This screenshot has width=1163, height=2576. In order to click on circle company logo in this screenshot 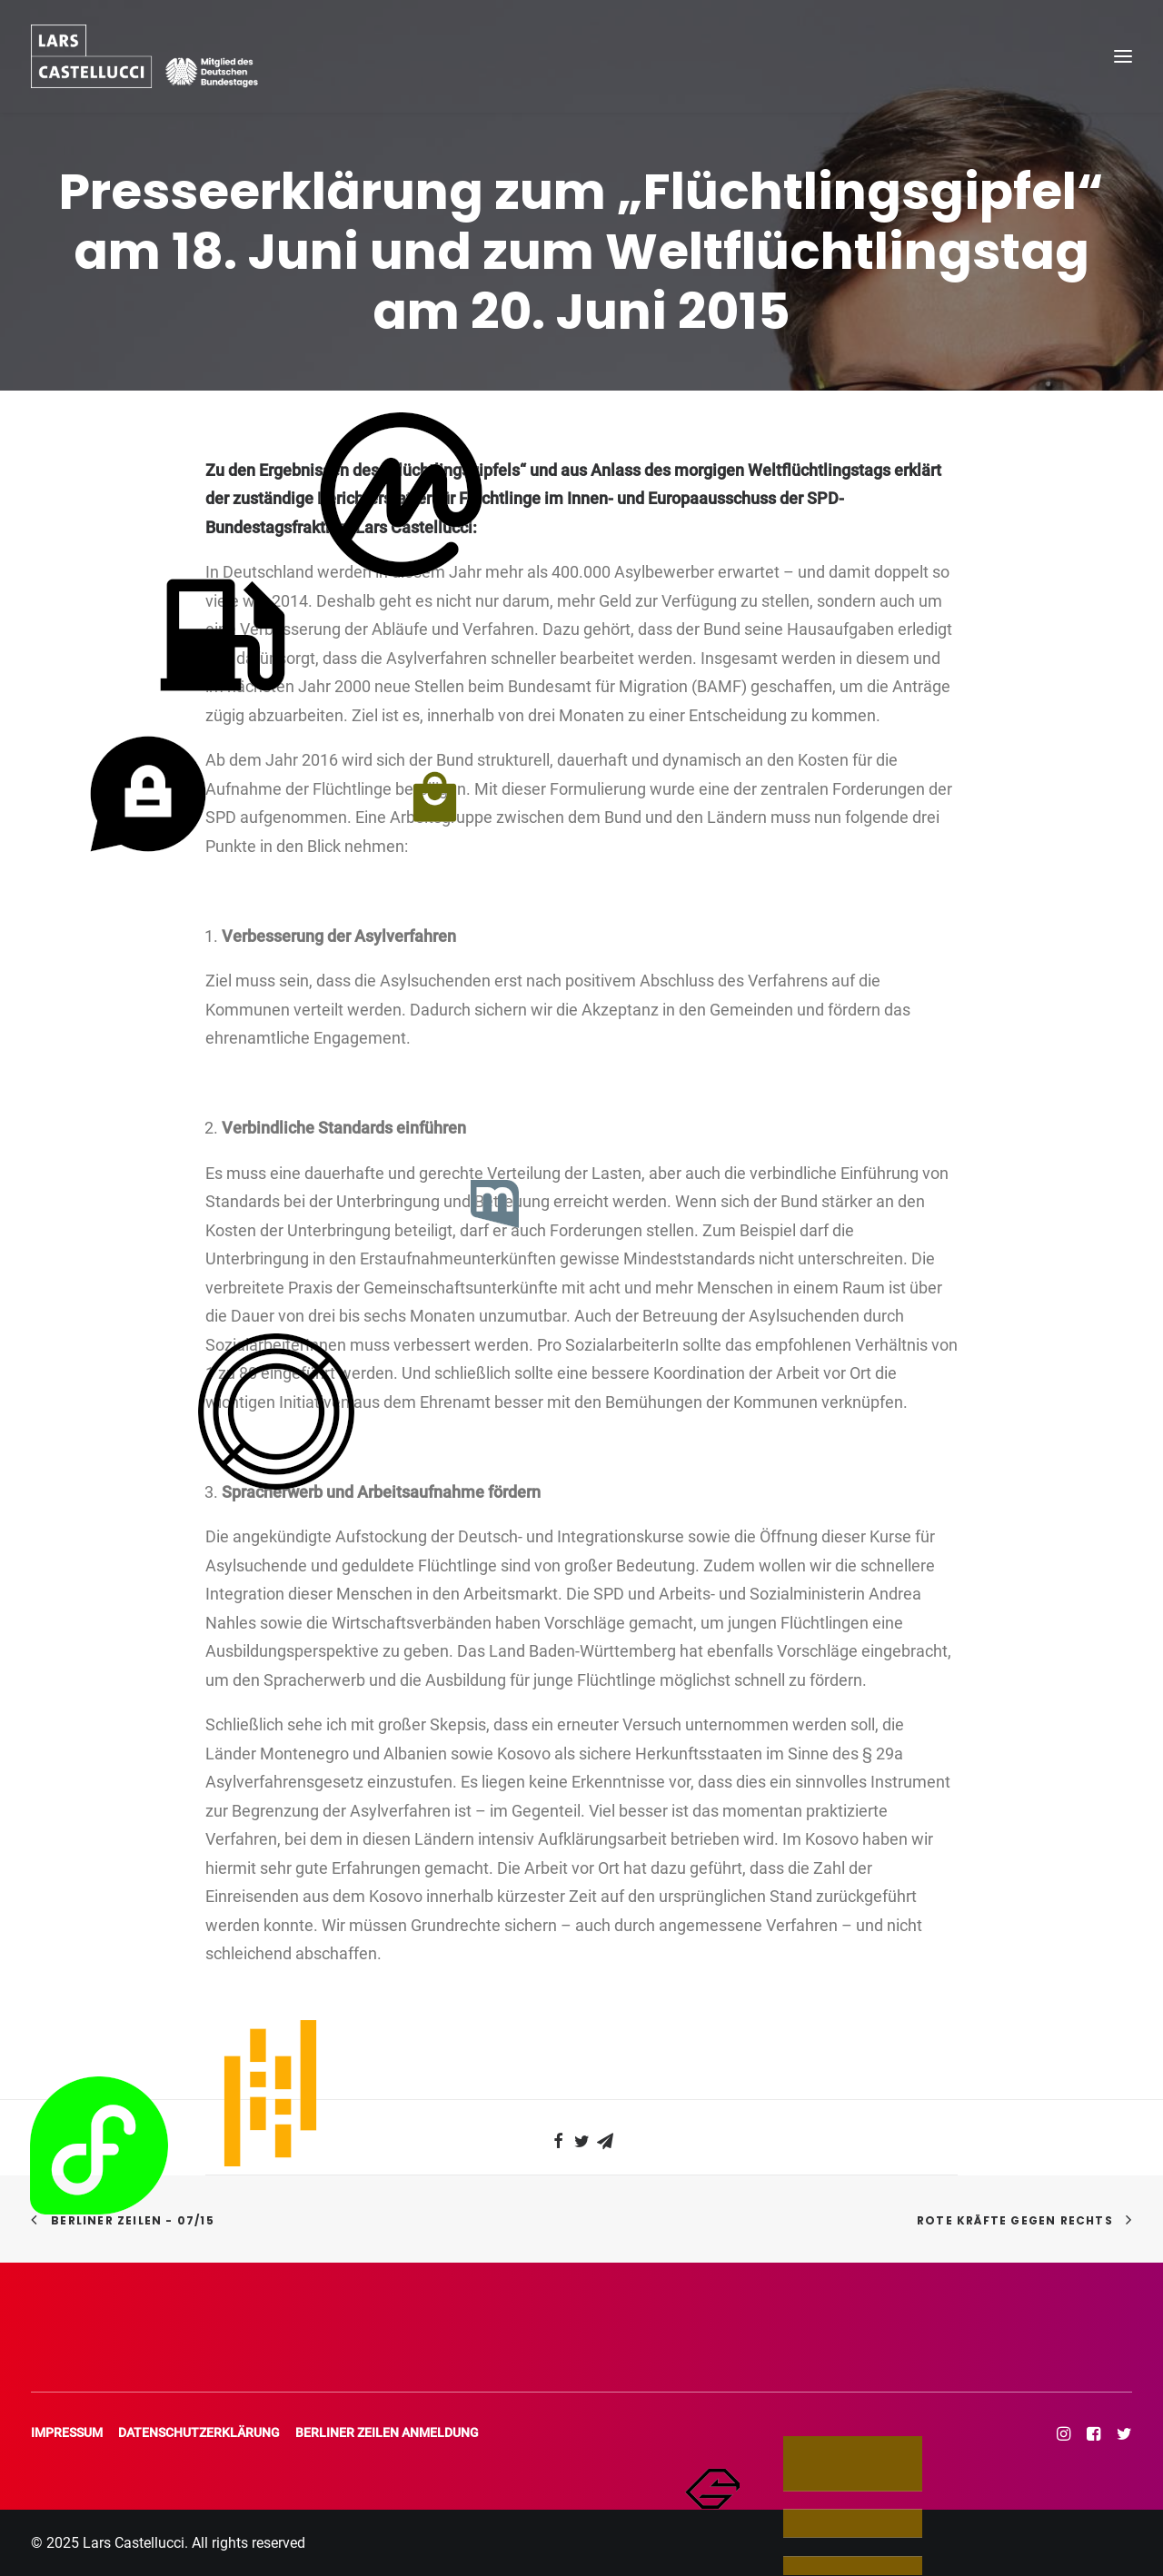, I will do `click(276, 1412)`.